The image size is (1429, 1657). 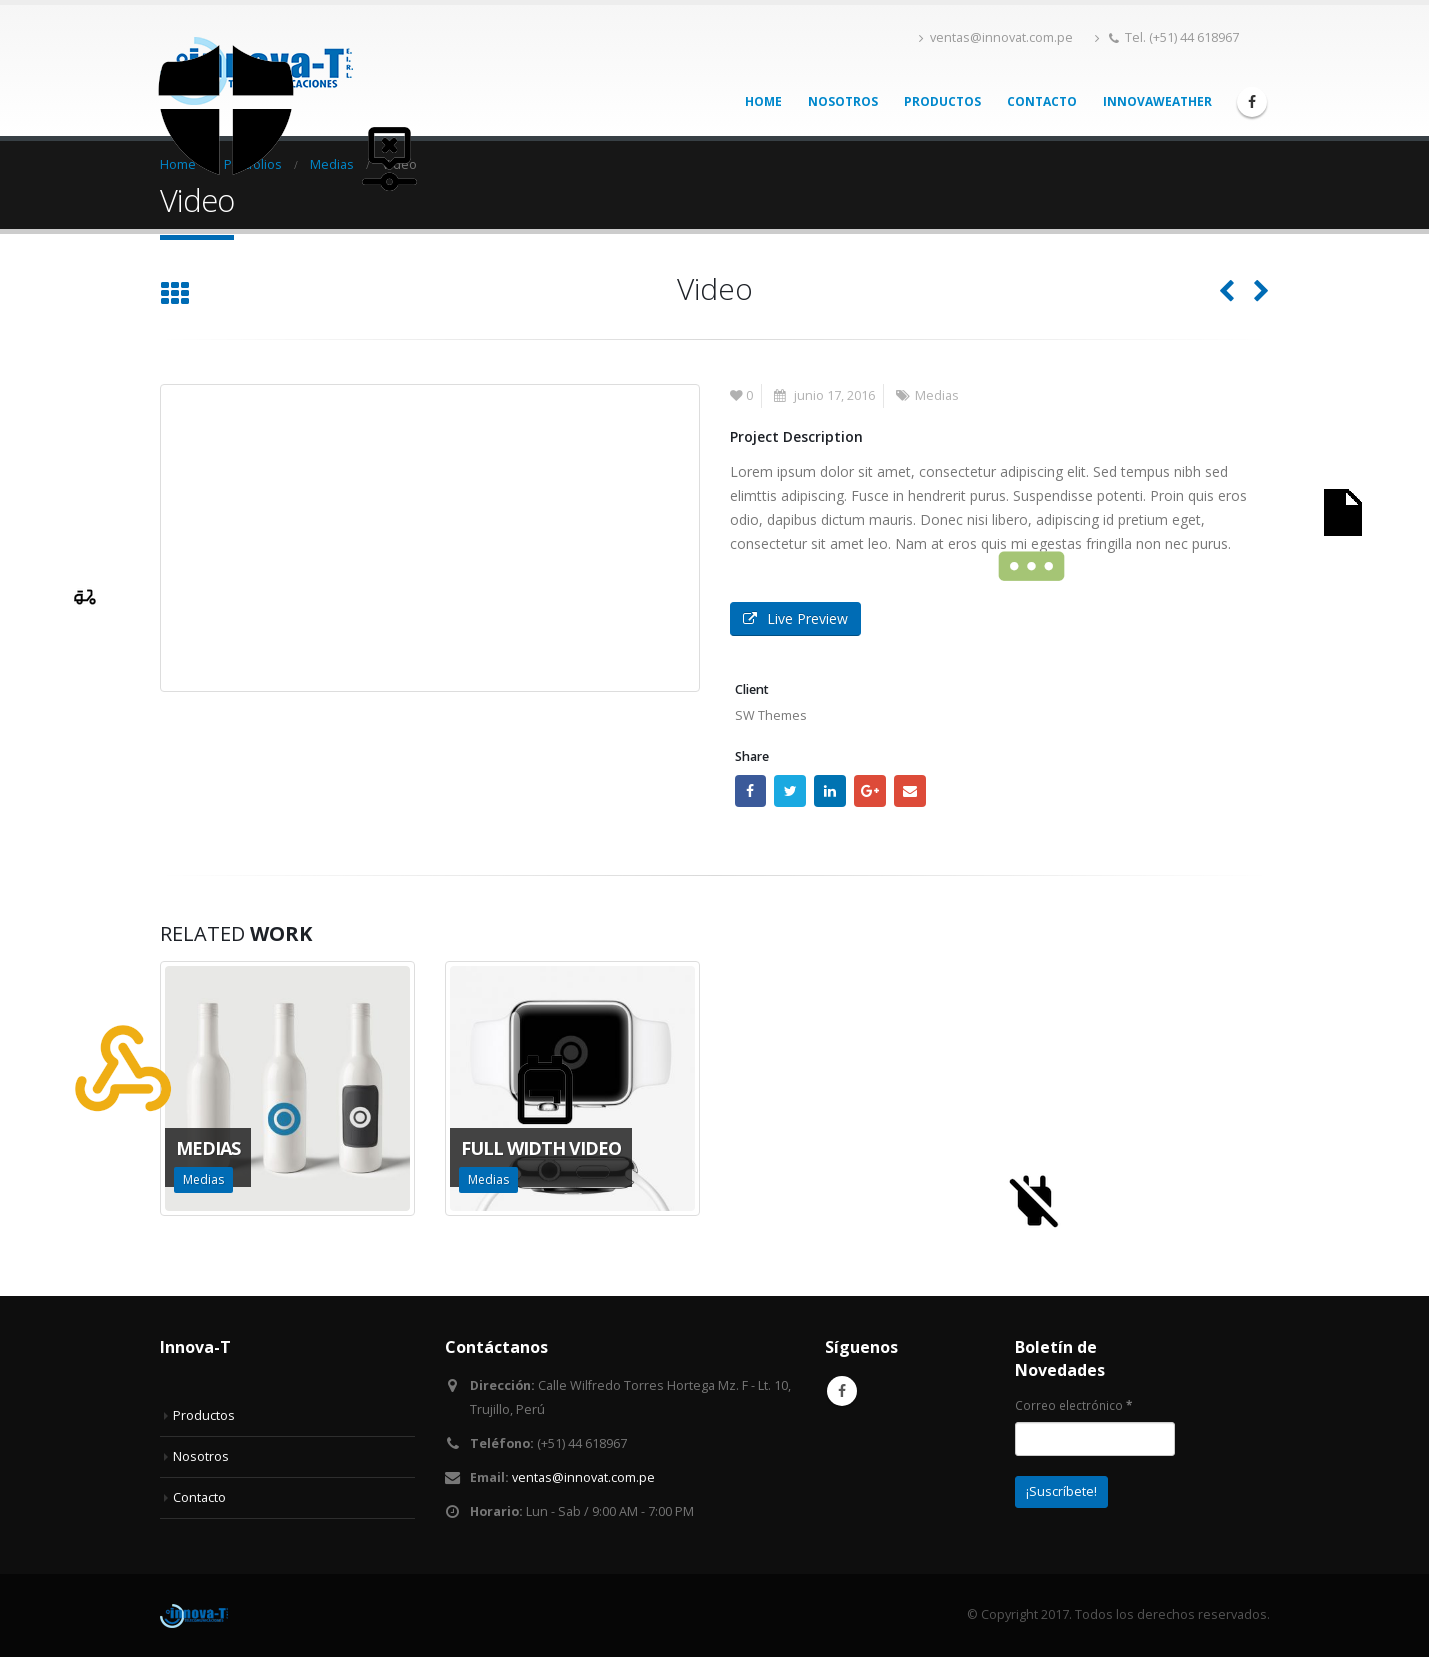 What do you see at coordinates (226, 109) in the screenshot?
I see `privacy or security settings` at bounding box center [226, 109].